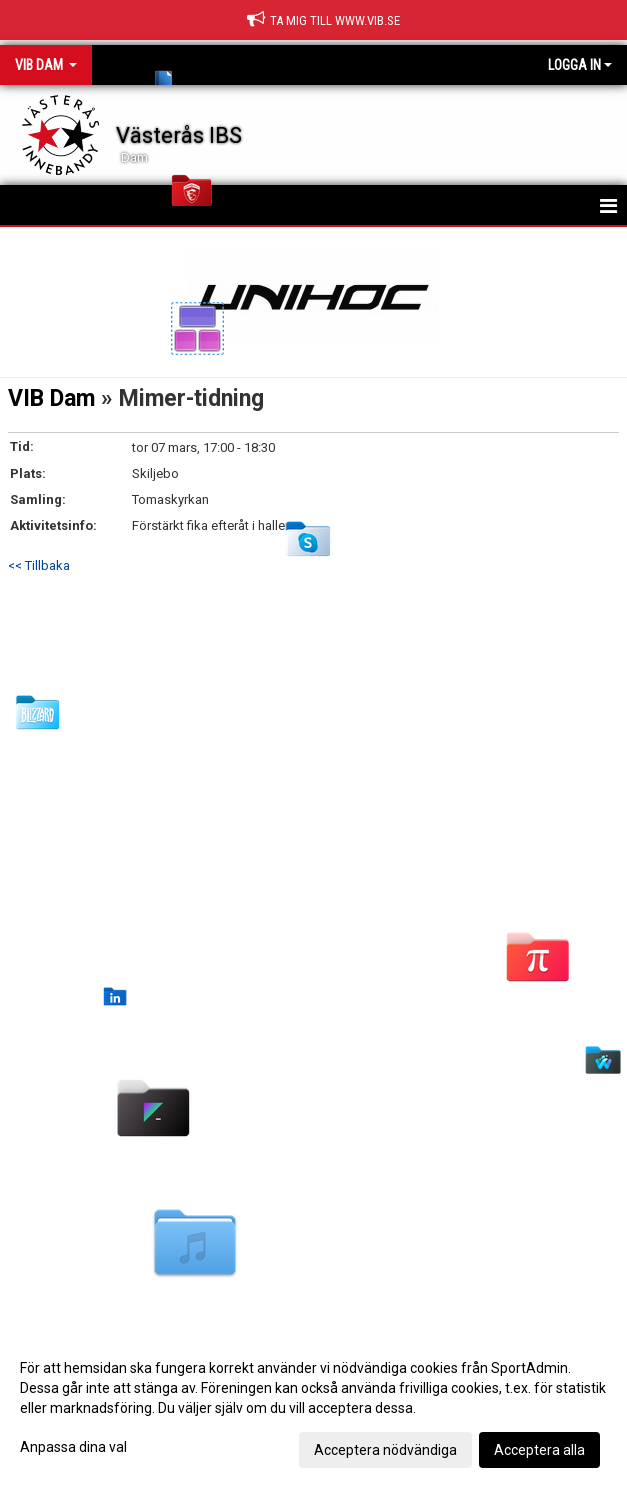  I want to click on folder containing Blizzard games or files, so click(37, 713).